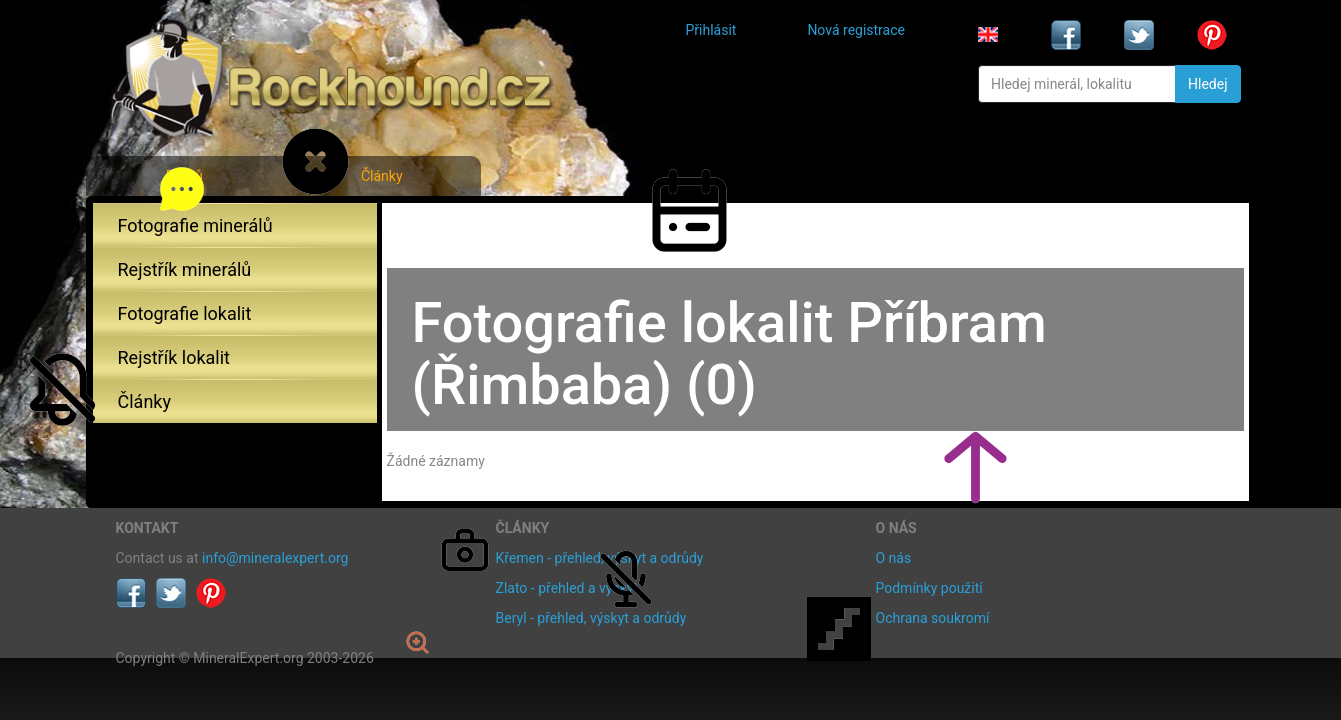  Describe the element at coordinates (417, 642) in the screenshot. I see `zoom in on content` at that location.